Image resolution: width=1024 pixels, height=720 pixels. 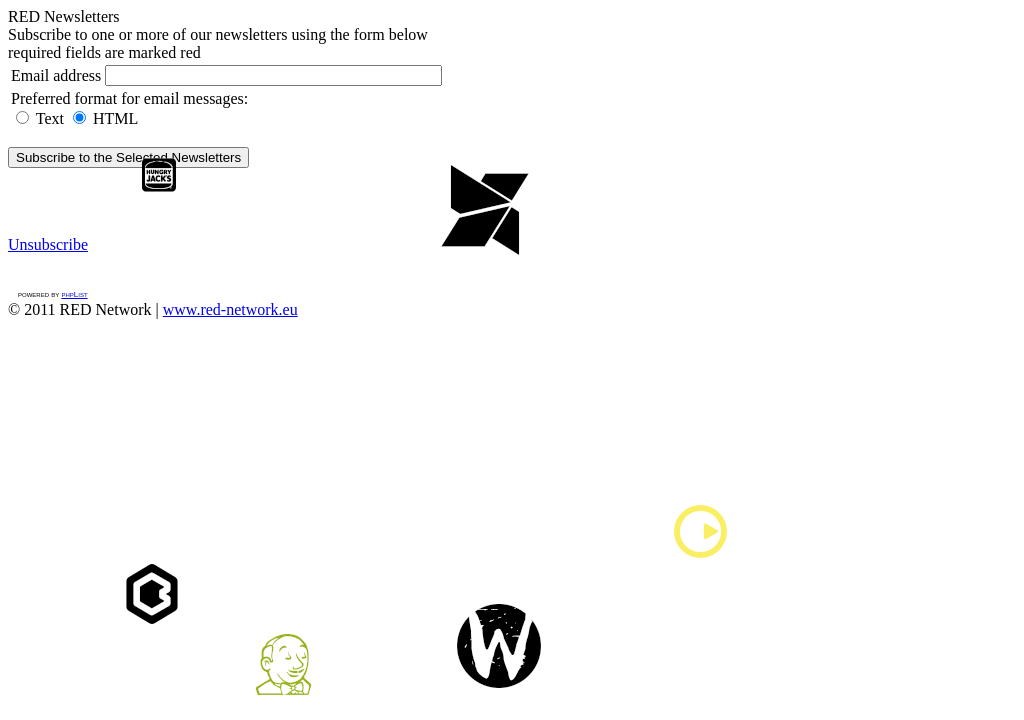 What do you see at coordinates (152, 594) in the screenshot?
I see `open the Bakaláři school management app` at bounding box center [152, 594].